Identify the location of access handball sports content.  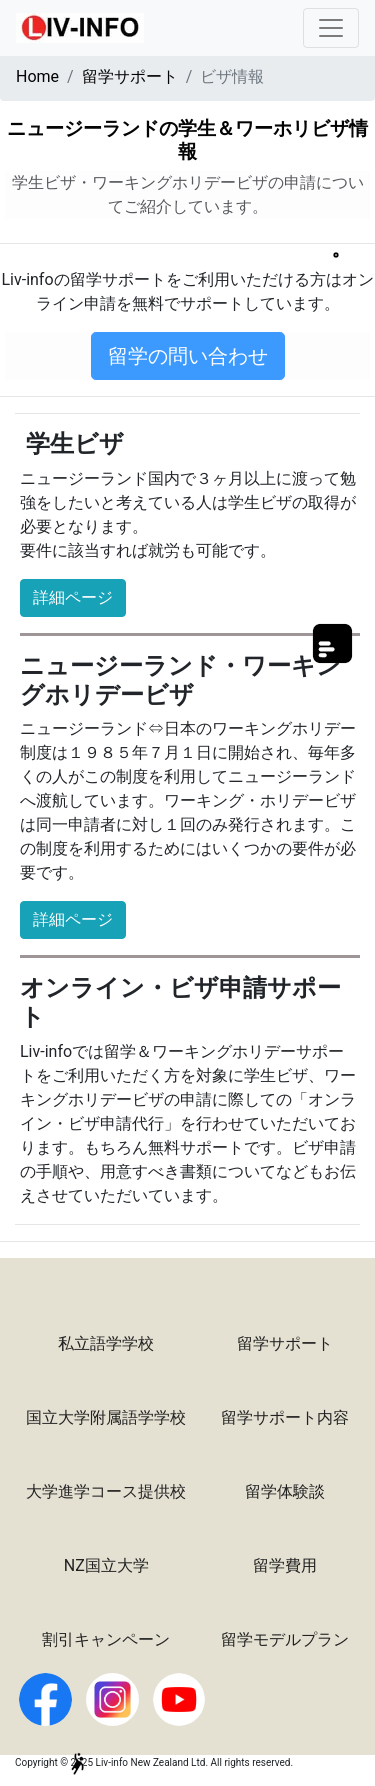
(77, 1763).